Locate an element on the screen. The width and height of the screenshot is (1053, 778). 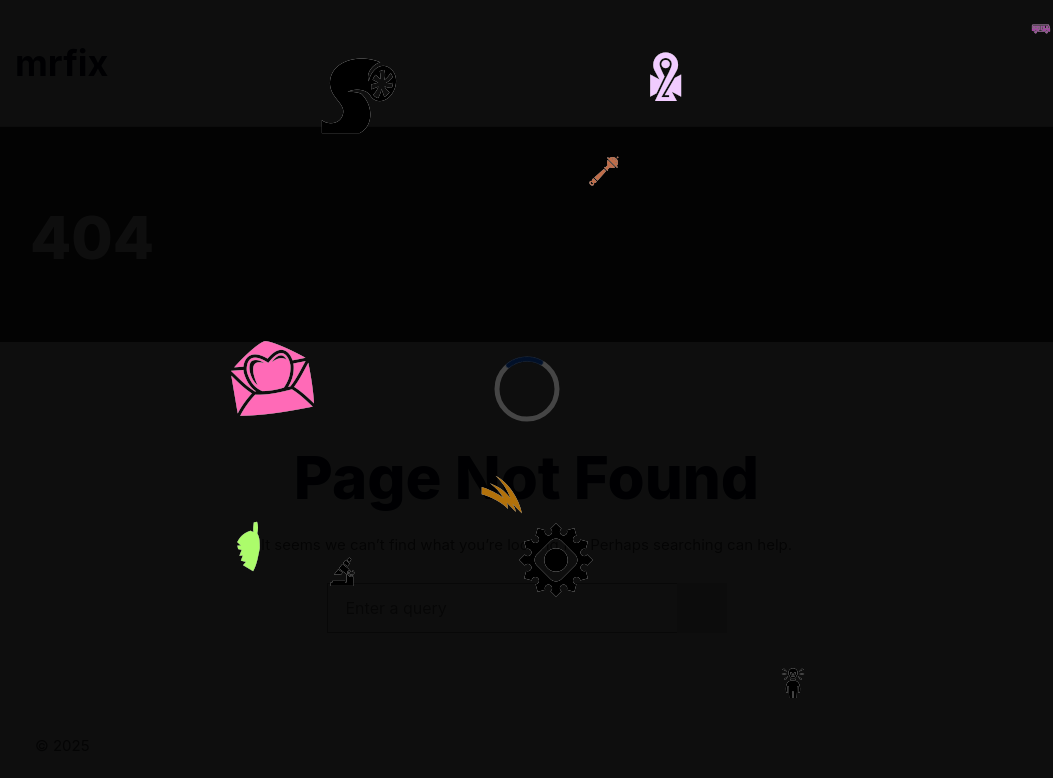
indicates smart or intelligent feature enabled is located at coordinates (793, 683).